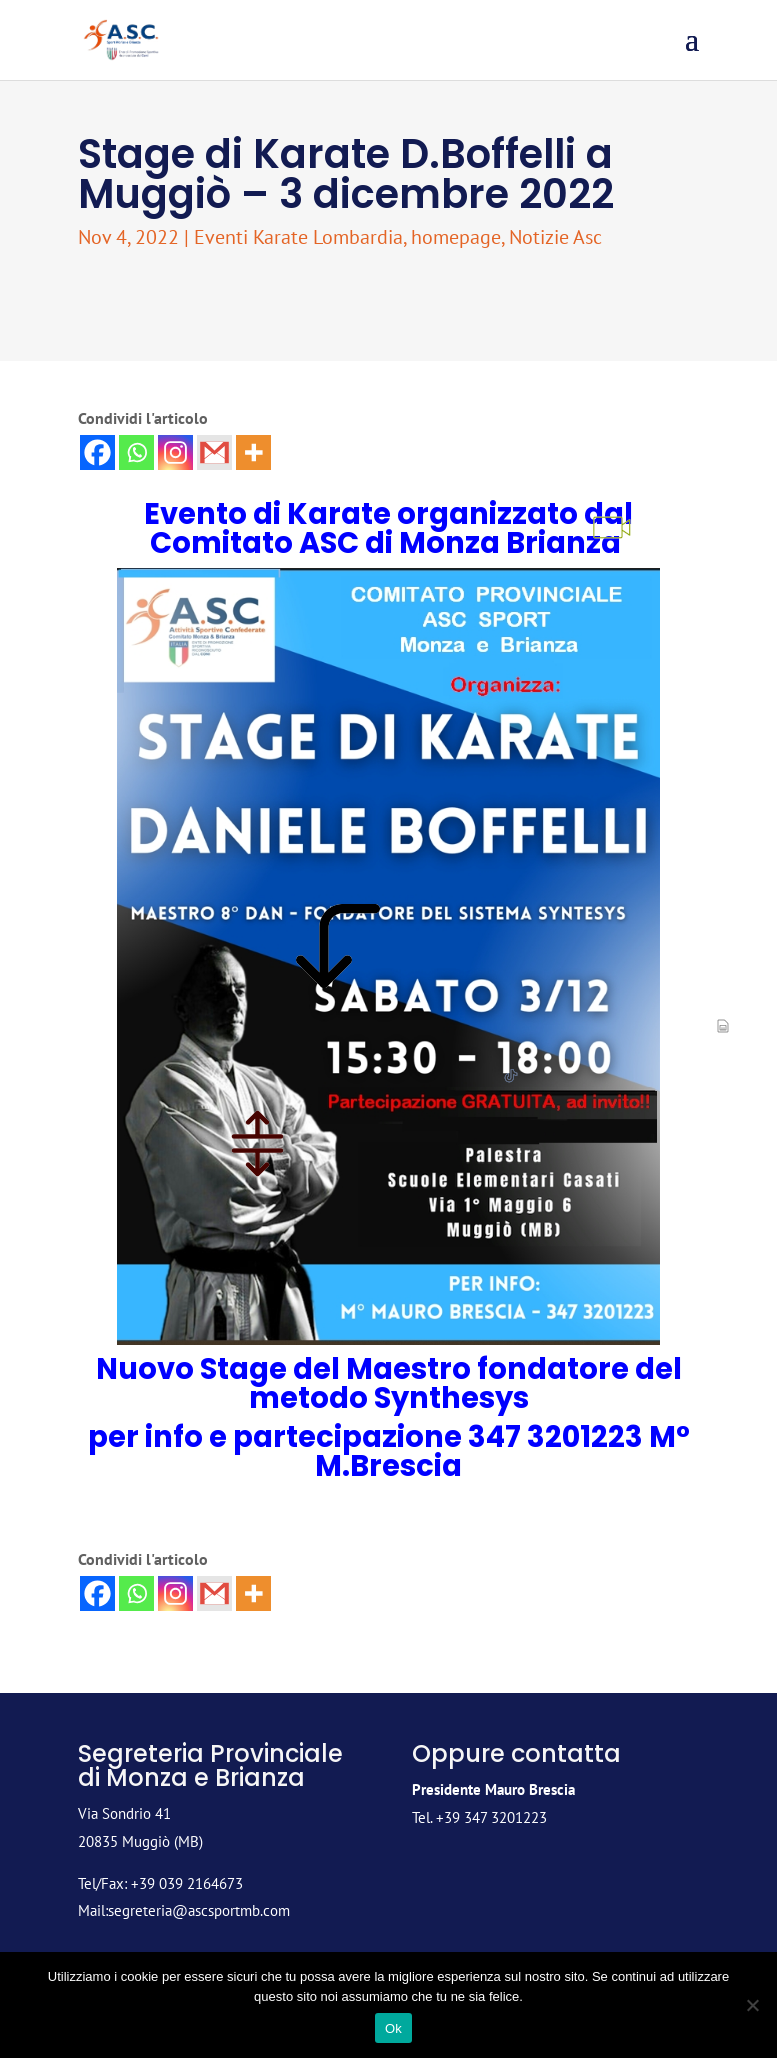 This screenshot has height=2058, width=777. Describe the element at coordinates (338, 946) in the screenshot. I see `go back and down in navigation` at that location.